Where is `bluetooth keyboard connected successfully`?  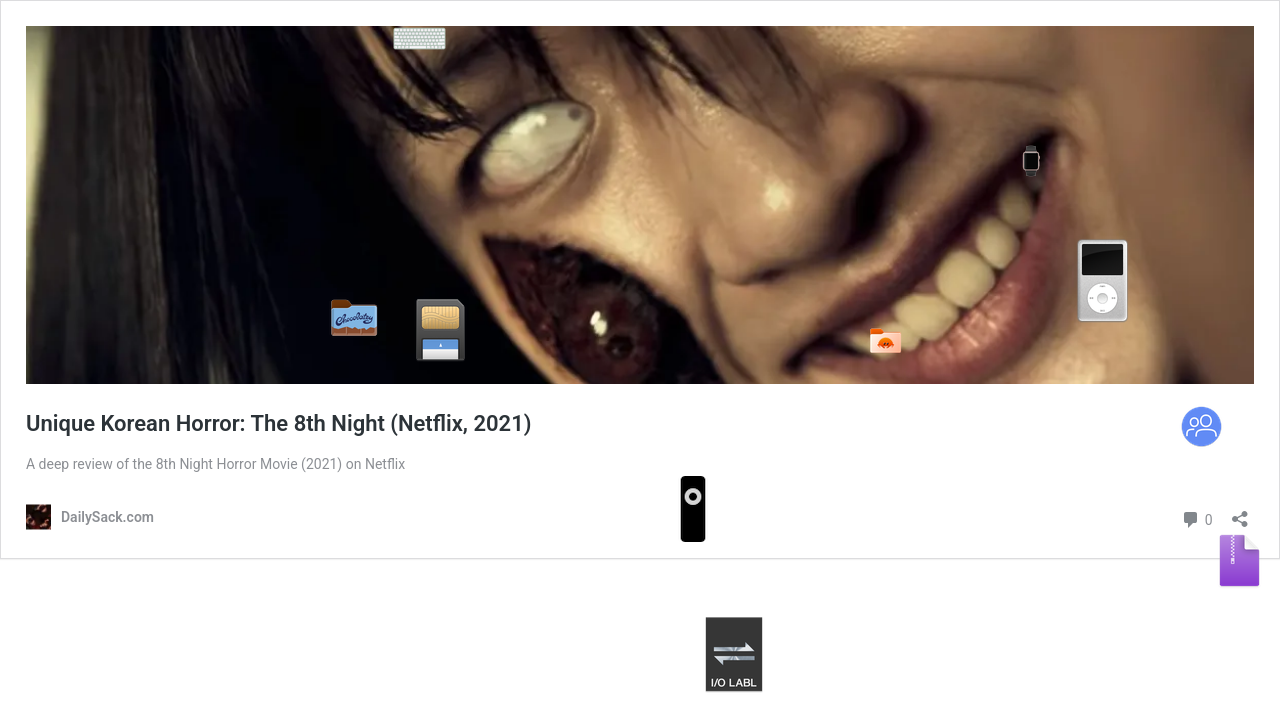 bluetooth keyboard connected successfully is located at coordinates (419, 38).